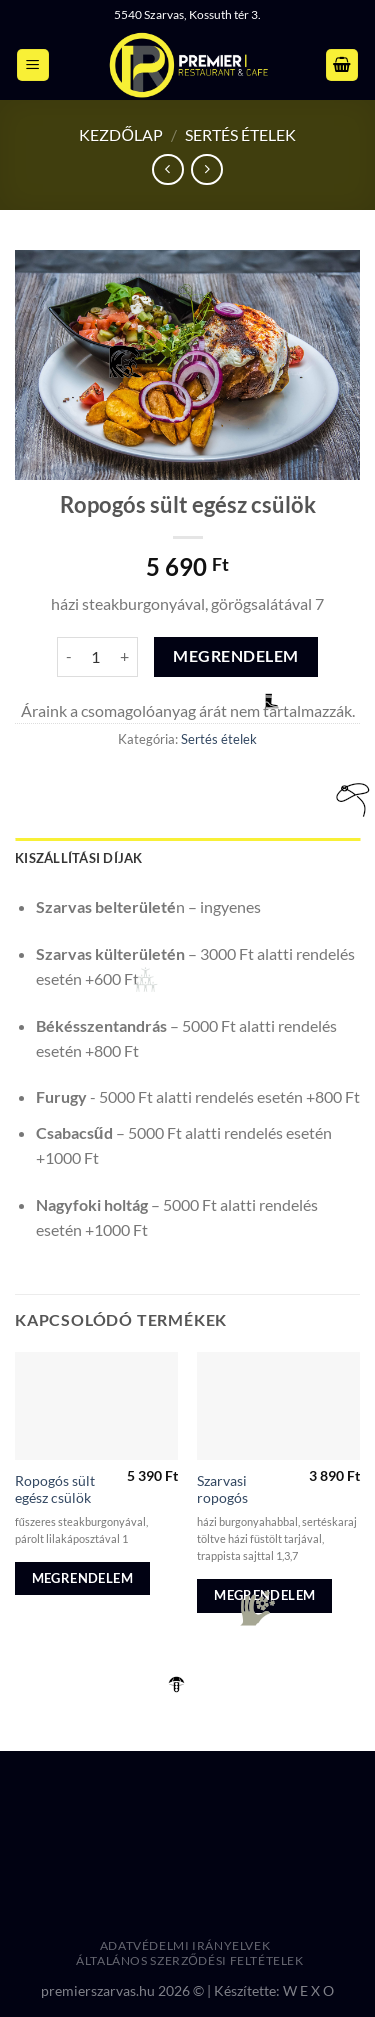 This screenshot has height=2017, width=375. What do you see at coordinates (145, 979) in the screenshot?
I see `view team hierarchy or organization structure` at bounding box center [145, 979].